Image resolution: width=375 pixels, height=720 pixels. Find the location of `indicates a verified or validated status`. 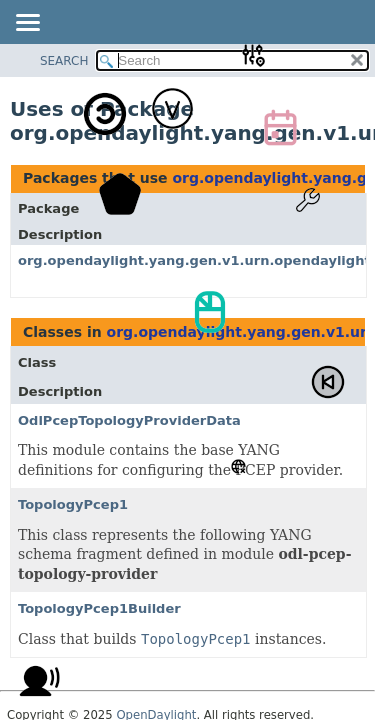

indicates a verified or validated status is located at coordinates (172, 108).